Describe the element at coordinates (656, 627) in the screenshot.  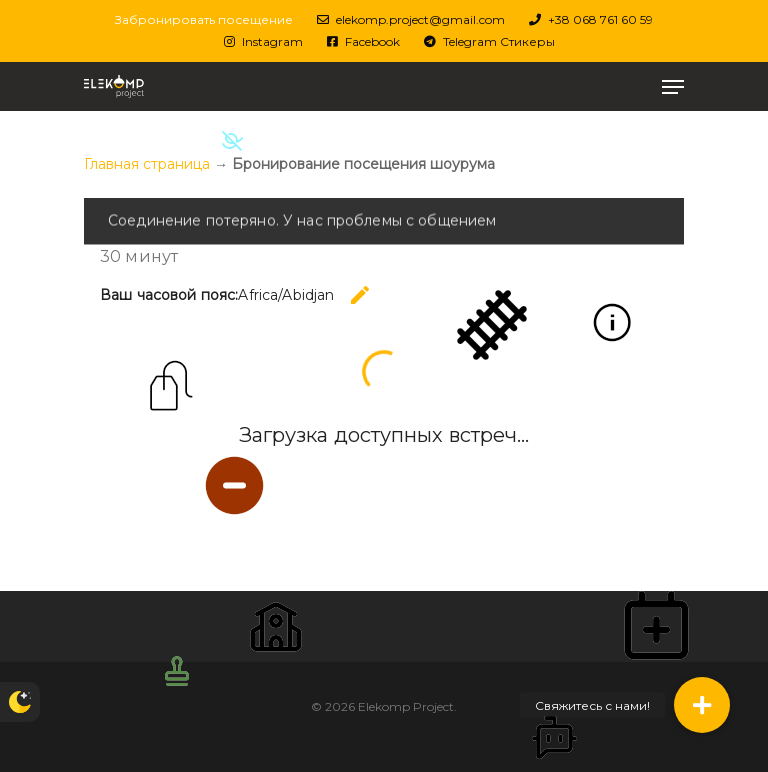
I see `add a new calendar event` at that location.